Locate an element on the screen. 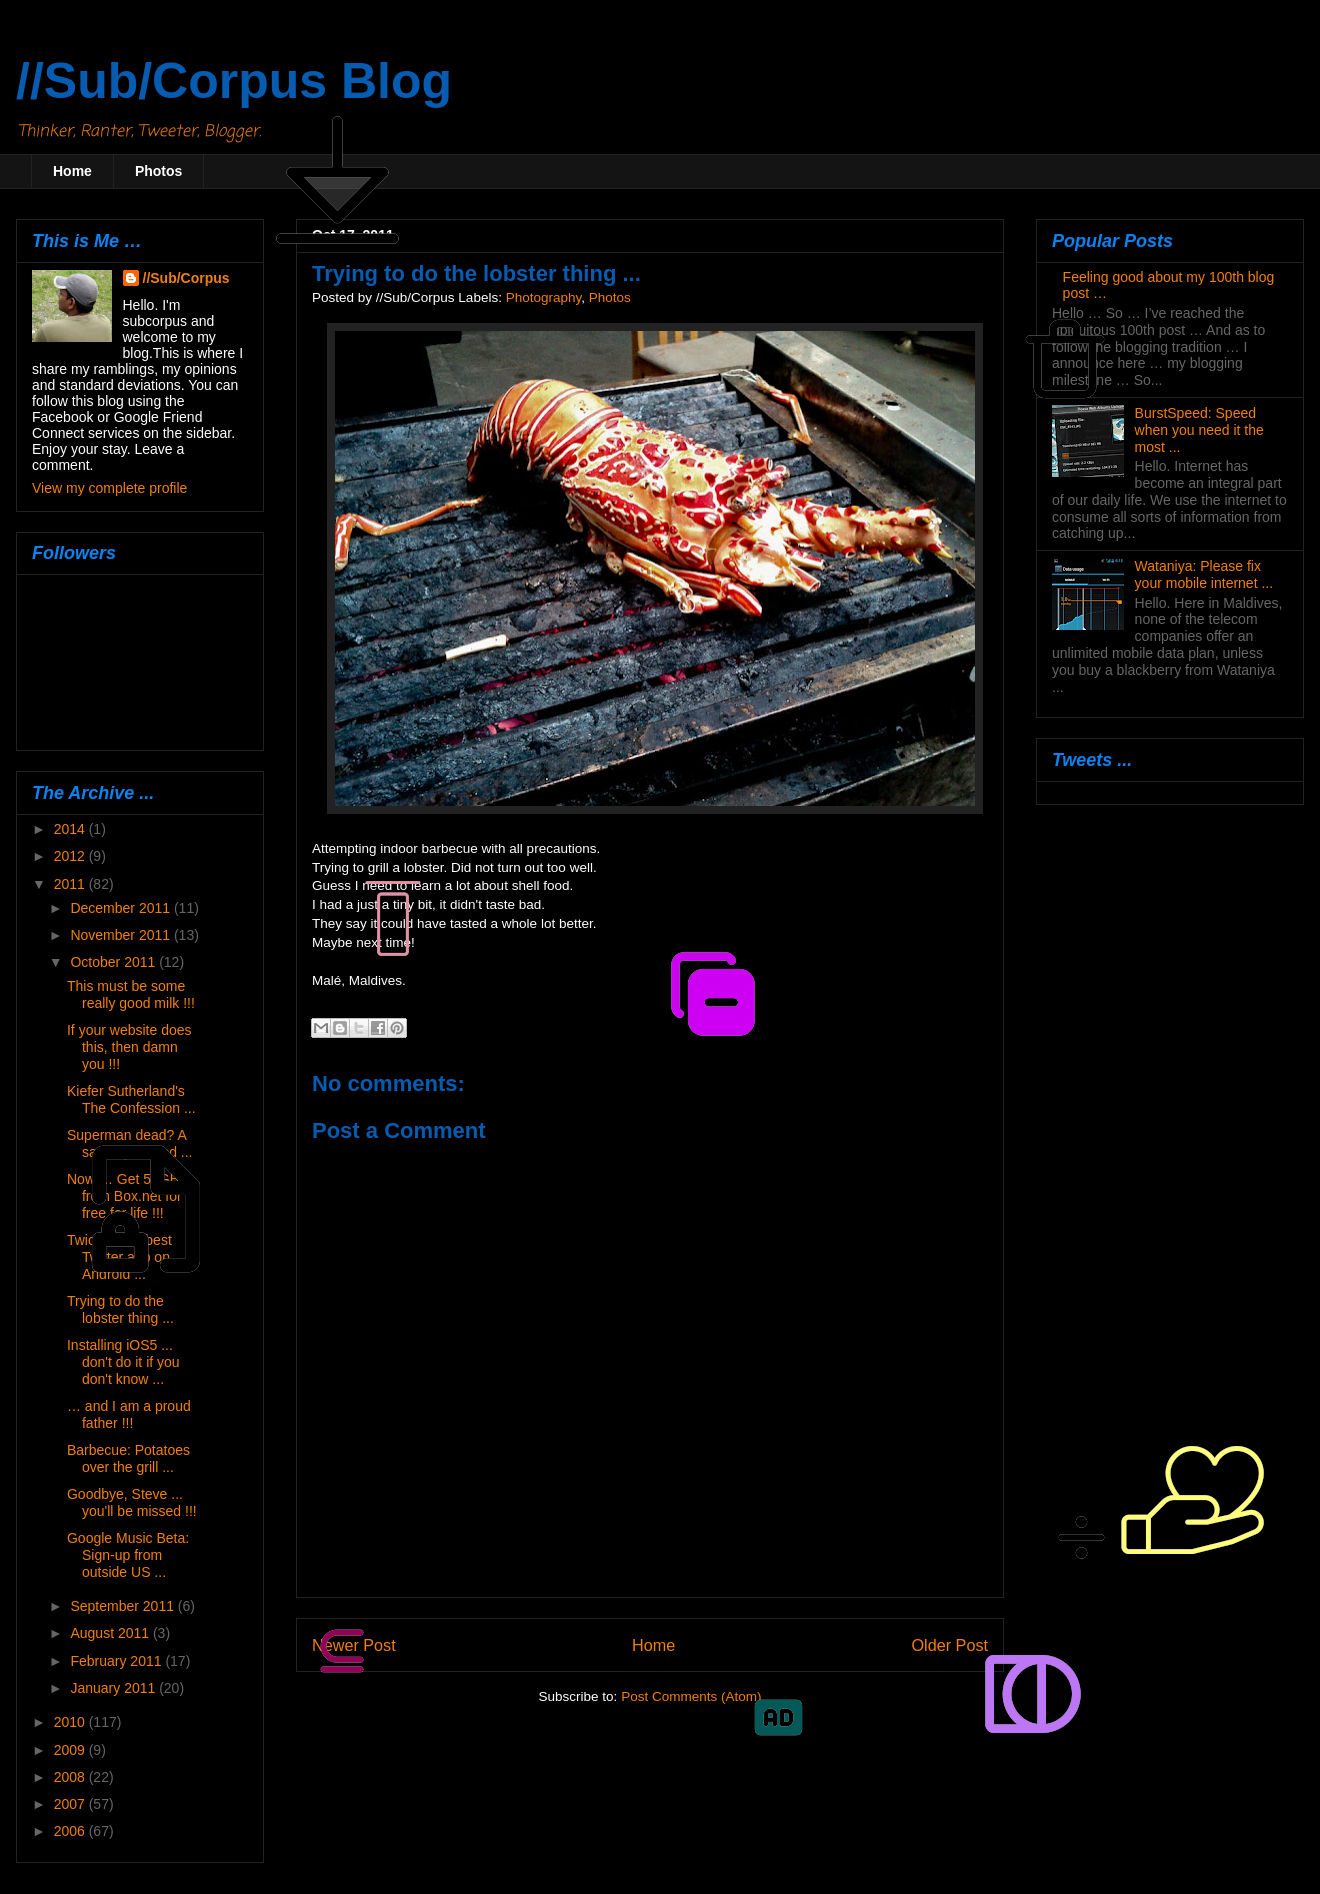  donate or make a charitable contribution is located at coordinates (1197, 1502).